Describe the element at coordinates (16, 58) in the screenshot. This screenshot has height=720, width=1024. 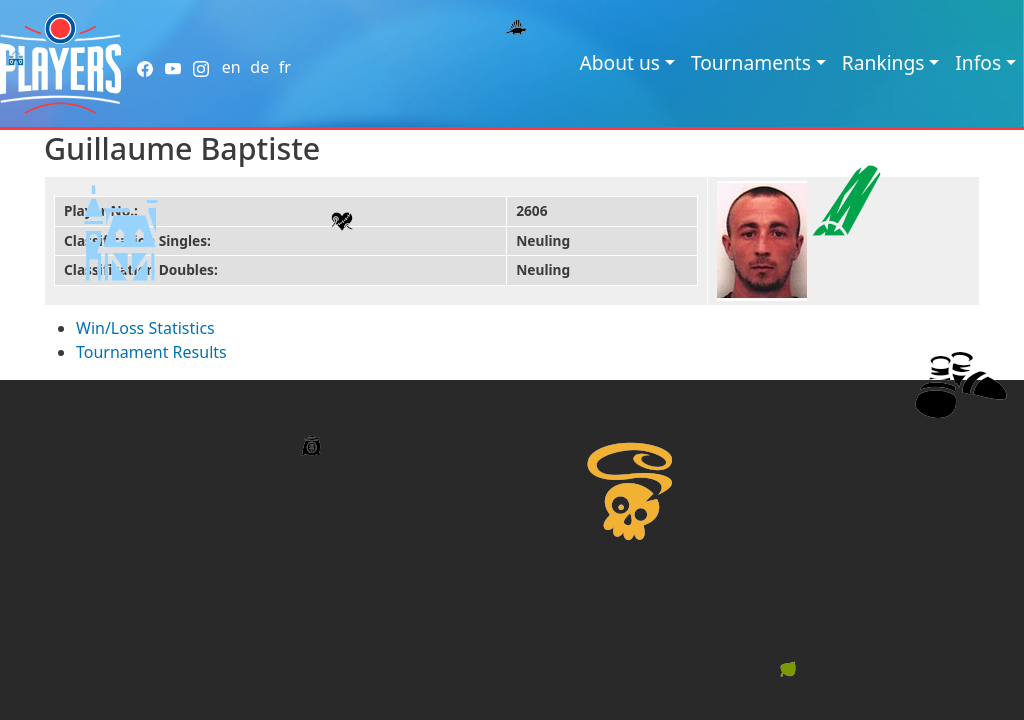
I see `access military or troop buildings` at that location.